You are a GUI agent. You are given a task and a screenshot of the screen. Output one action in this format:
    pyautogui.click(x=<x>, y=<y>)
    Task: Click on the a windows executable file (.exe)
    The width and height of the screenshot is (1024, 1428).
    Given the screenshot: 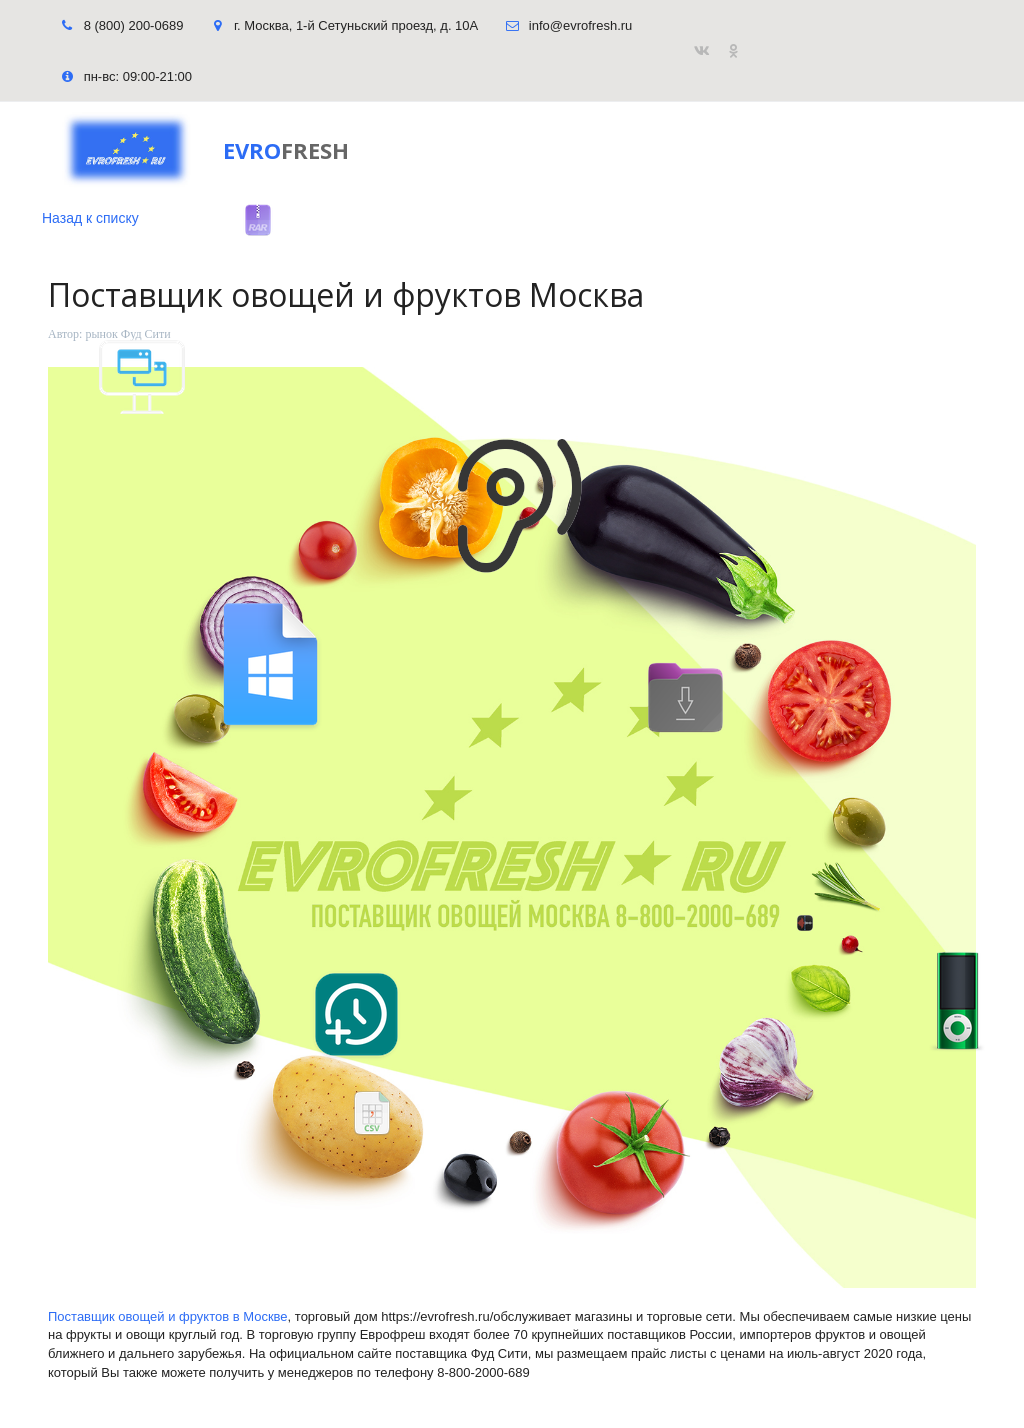 What is the action you would take?
    pyautogui.click(x=270, y=666)
    